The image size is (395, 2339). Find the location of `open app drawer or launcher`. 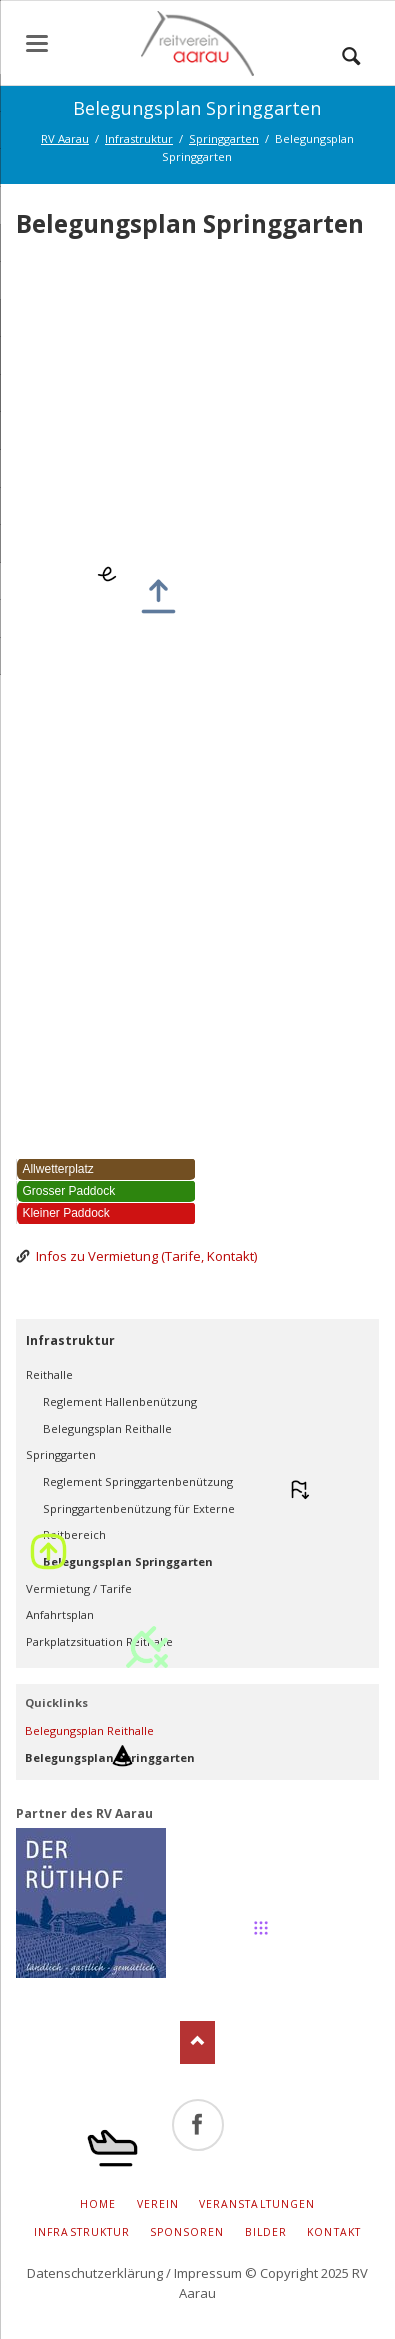

open app drawer or launcher is located at coordinates (261, 1928).